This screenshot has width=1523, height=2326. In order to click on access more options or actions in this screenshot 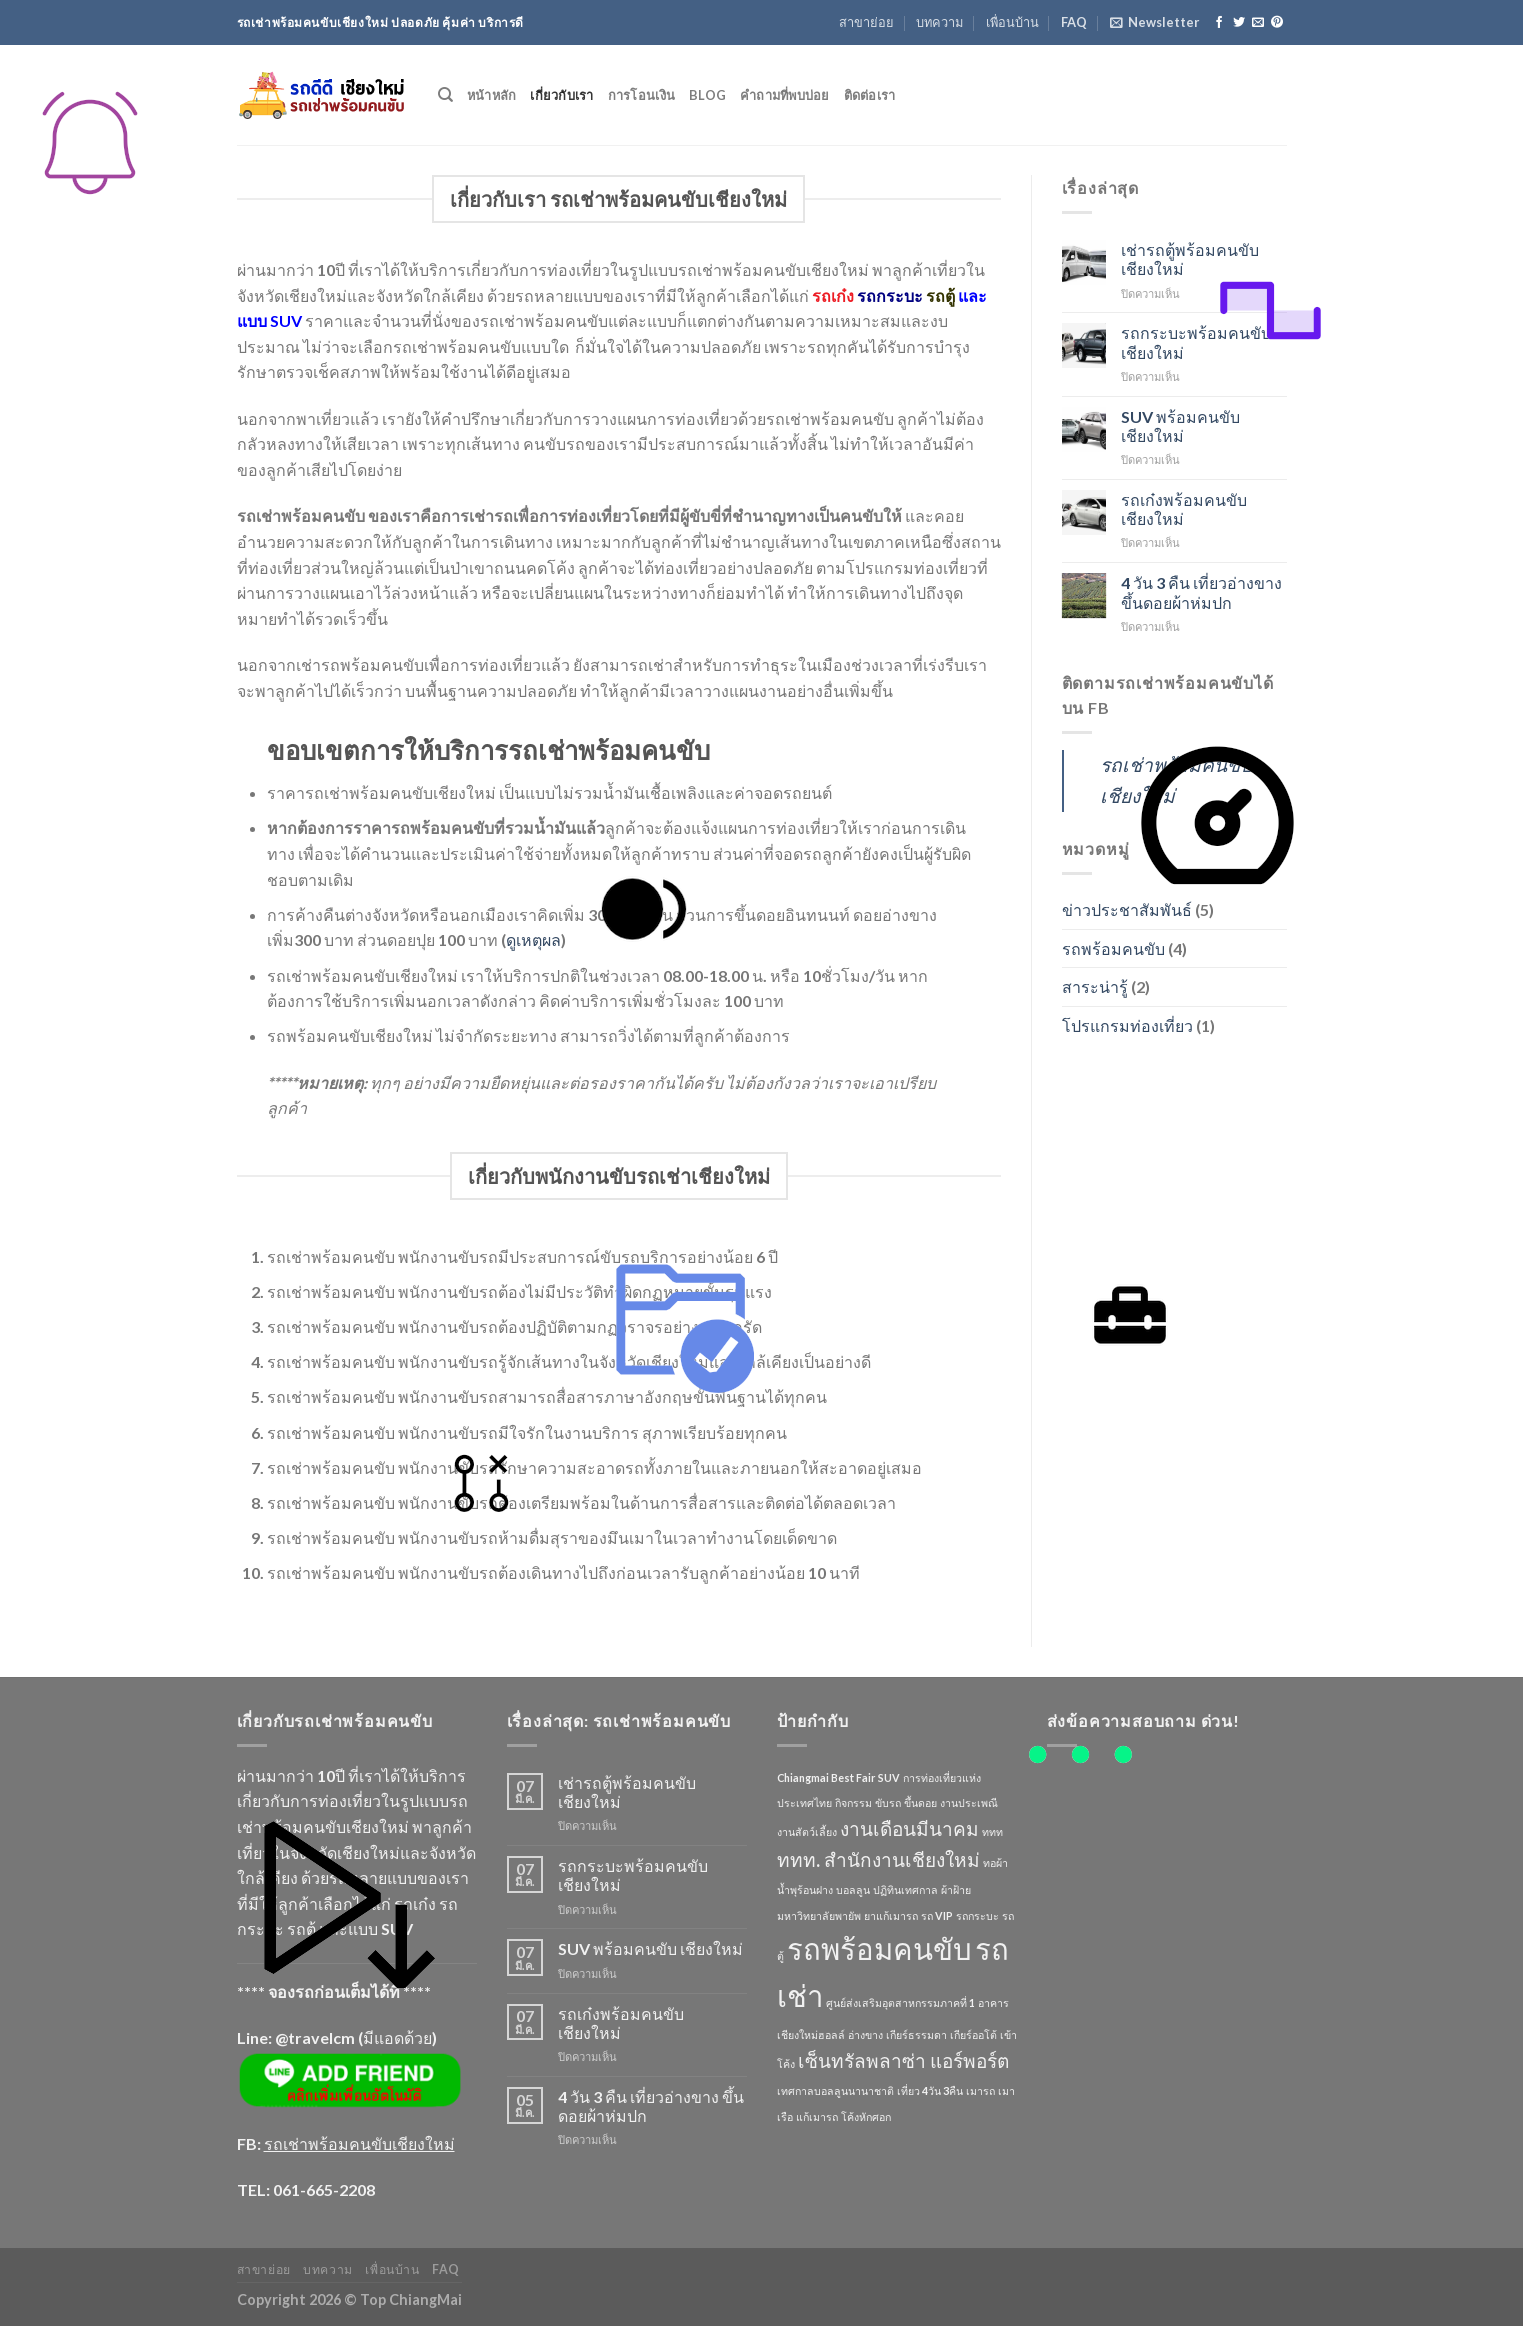, I will do `click(1080, 1754)`.